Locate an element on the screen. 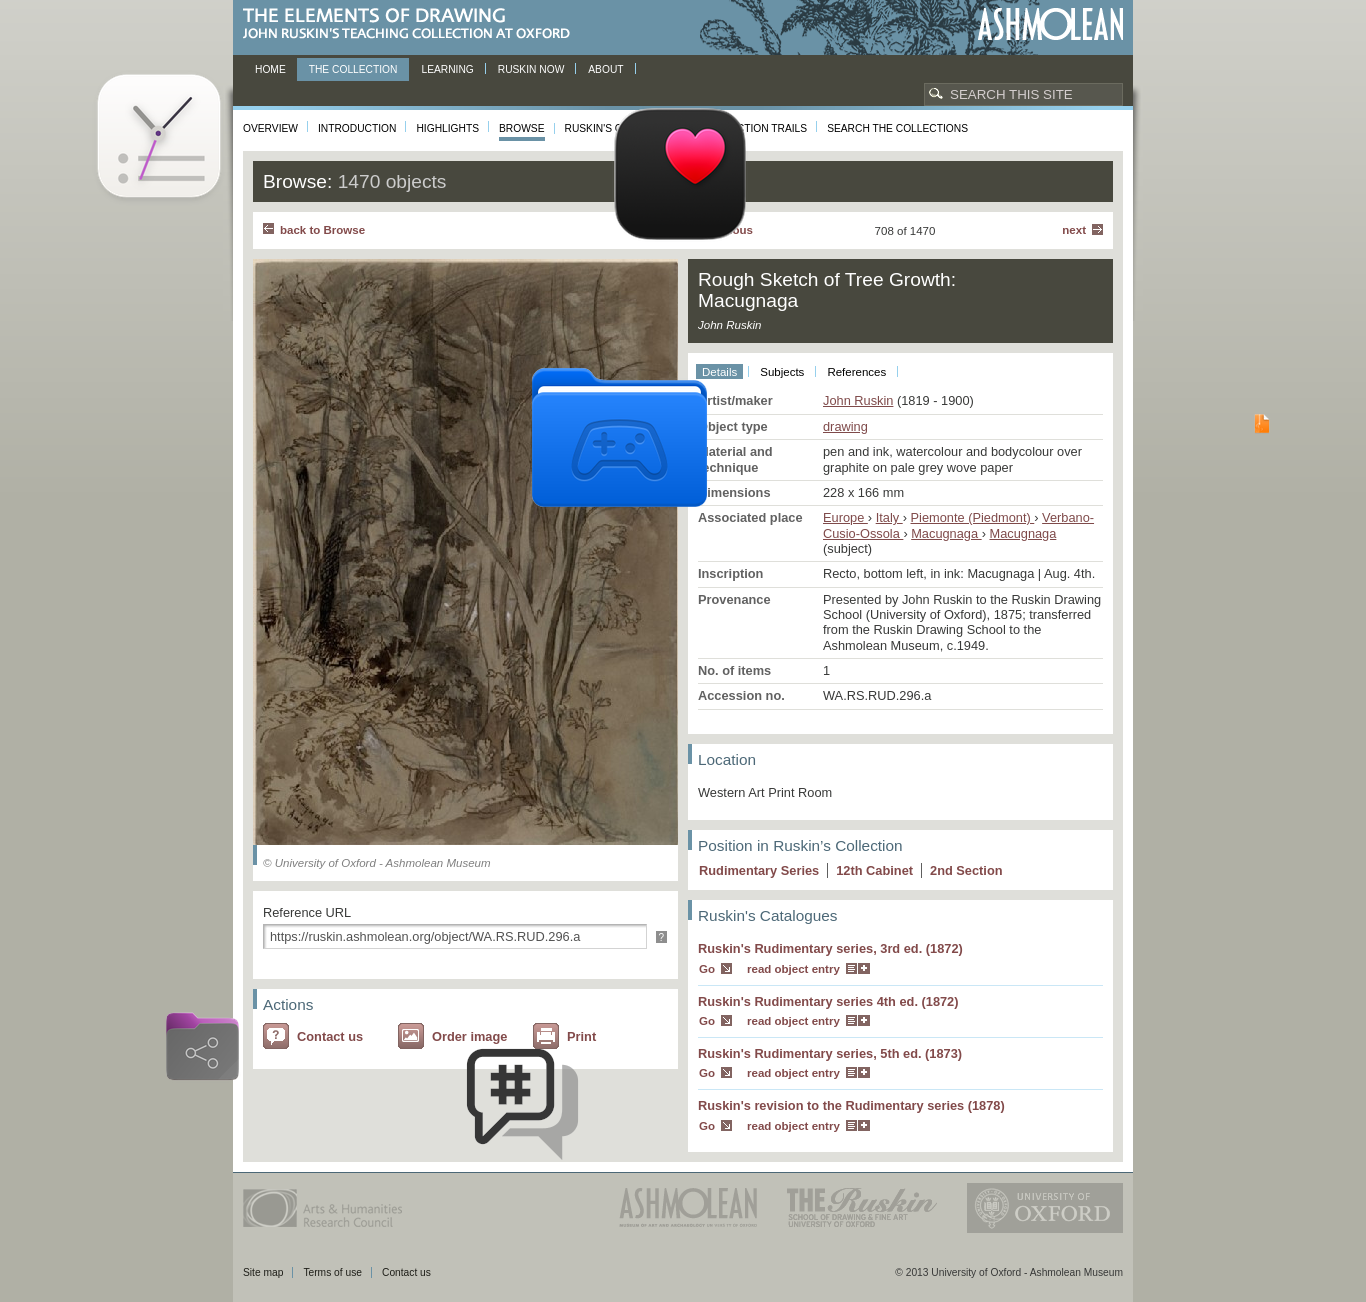  a java archive (jar) file is located at coordinates (1262, 424).